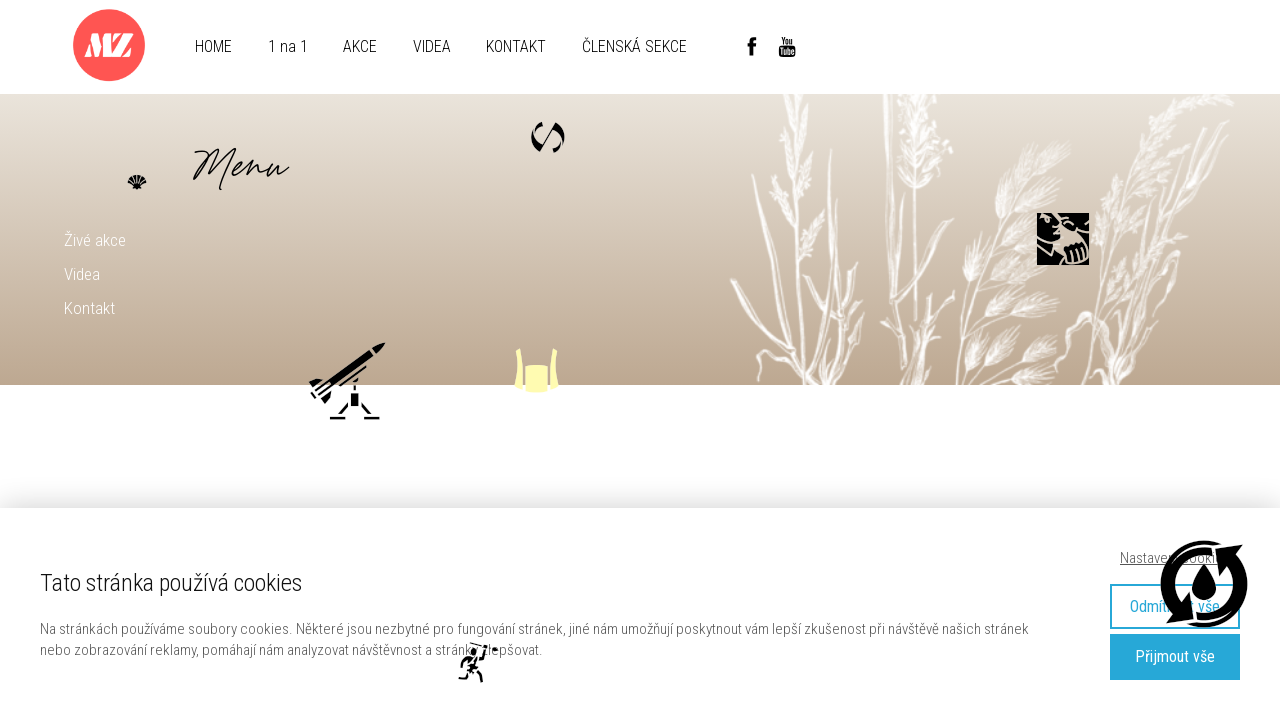  I want to click on select caveman character class, so click(478, 662).